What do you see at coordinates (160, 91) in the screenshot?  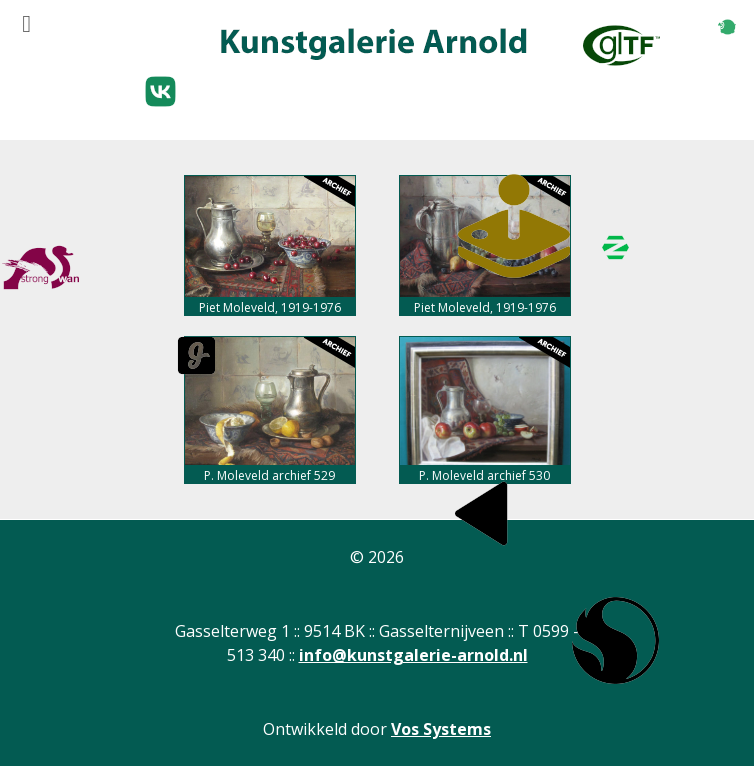 I see `open VK social network app` at bounding box center [160, 91].